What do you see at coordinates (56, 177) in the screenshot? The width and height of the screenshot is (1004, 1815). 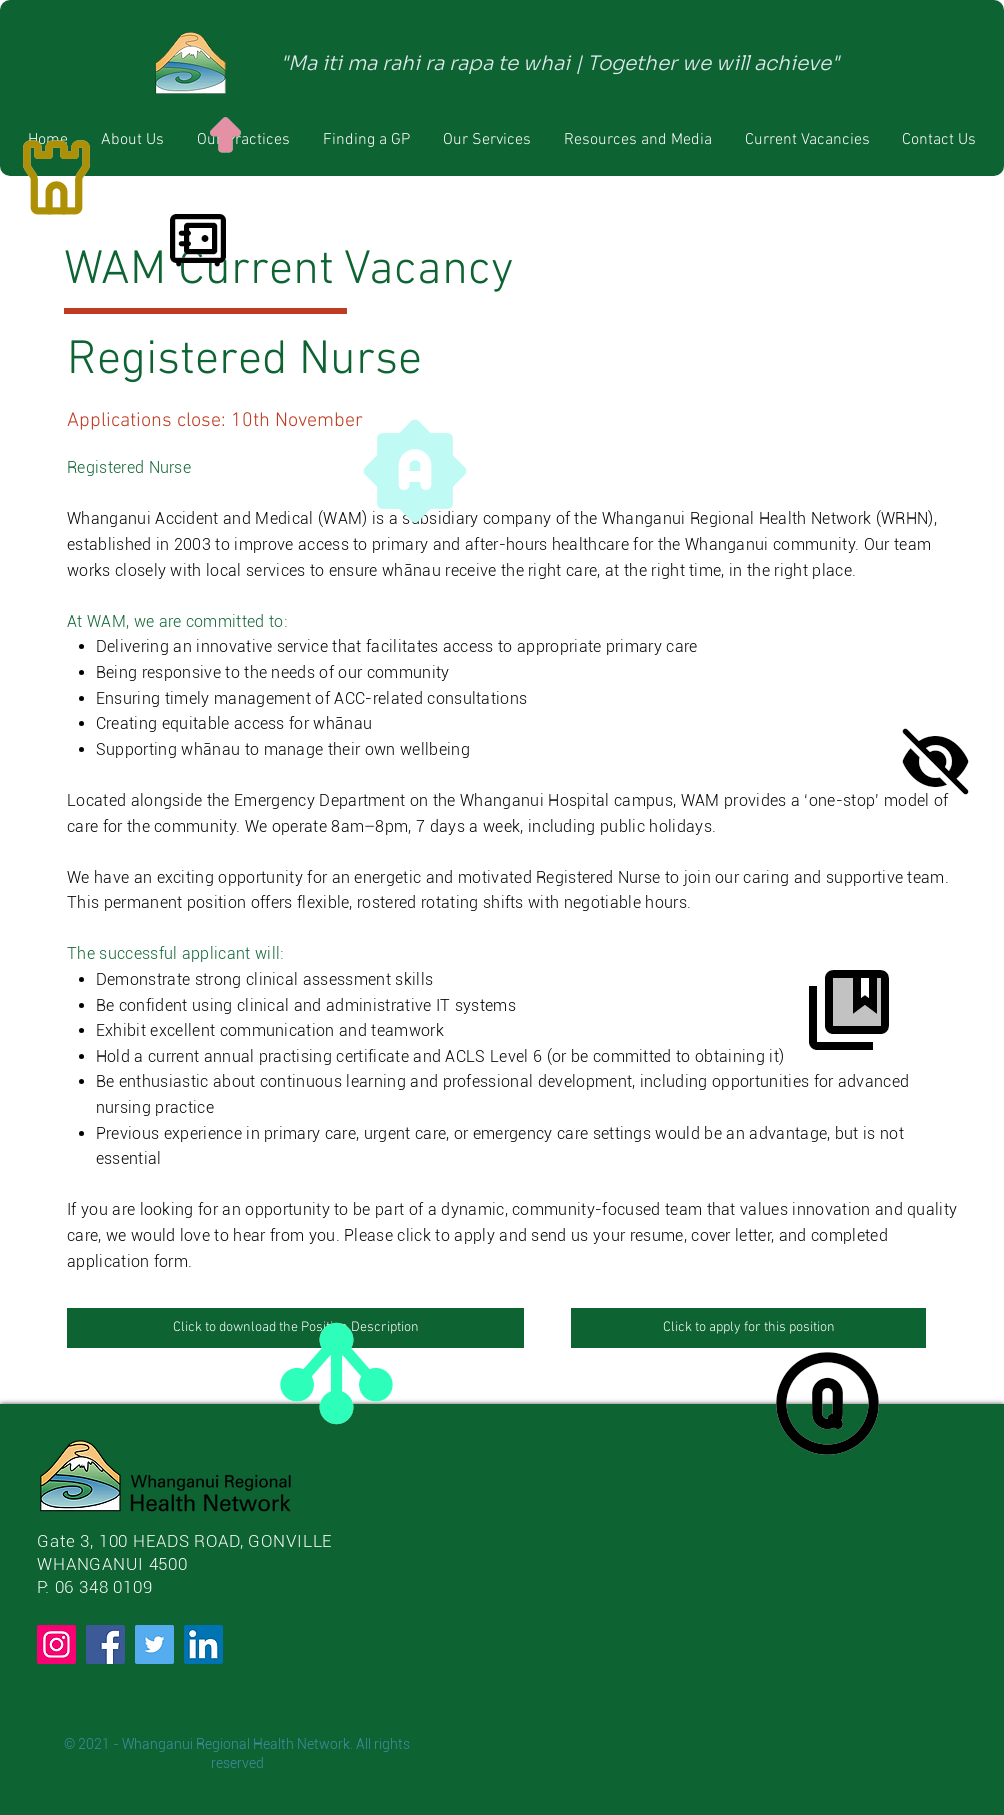 I see `access castle or fortress-themed game` at bounding box center [56, 177].